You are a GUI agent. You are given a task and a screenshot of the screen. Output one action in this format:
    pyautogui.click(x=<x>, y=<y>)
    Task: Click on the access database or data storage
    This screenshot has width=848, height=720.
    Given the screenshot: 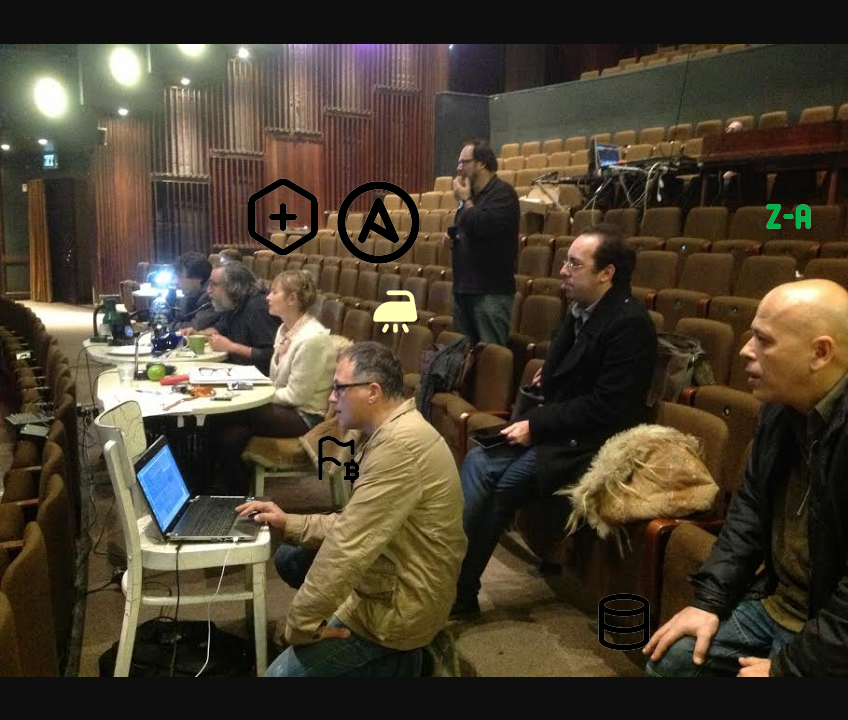 What is the action you would take?
    pyautogui.click(x=624, y=622)
    